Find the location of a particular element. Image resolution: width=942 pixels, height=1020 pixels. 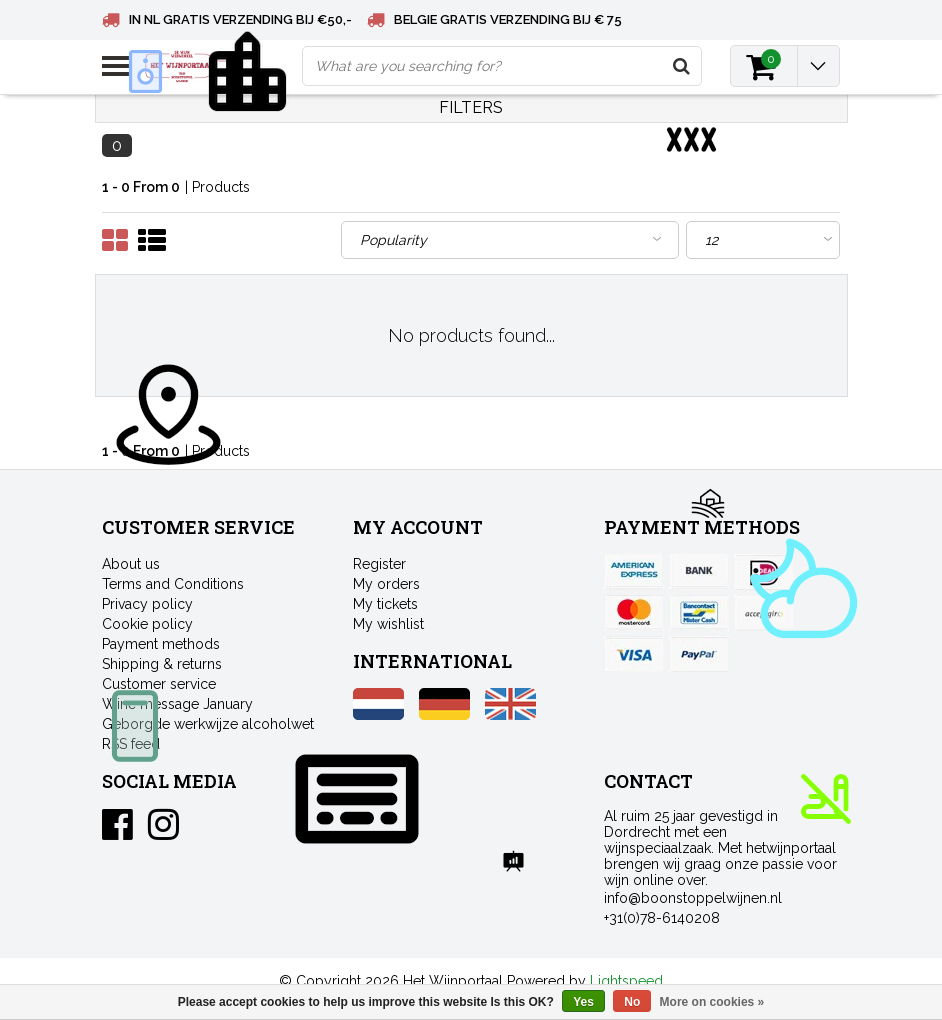

indicates adult or mature content rating is located at coordinates (691, 139).